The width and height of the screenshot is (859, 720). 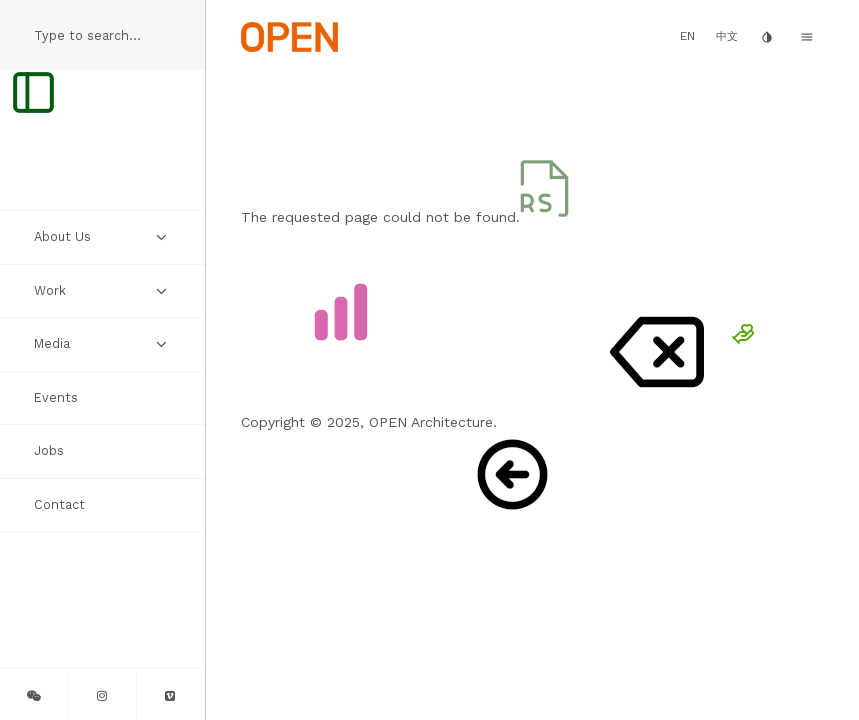 I want to click on donate or give support, so click(x=743, y=334).